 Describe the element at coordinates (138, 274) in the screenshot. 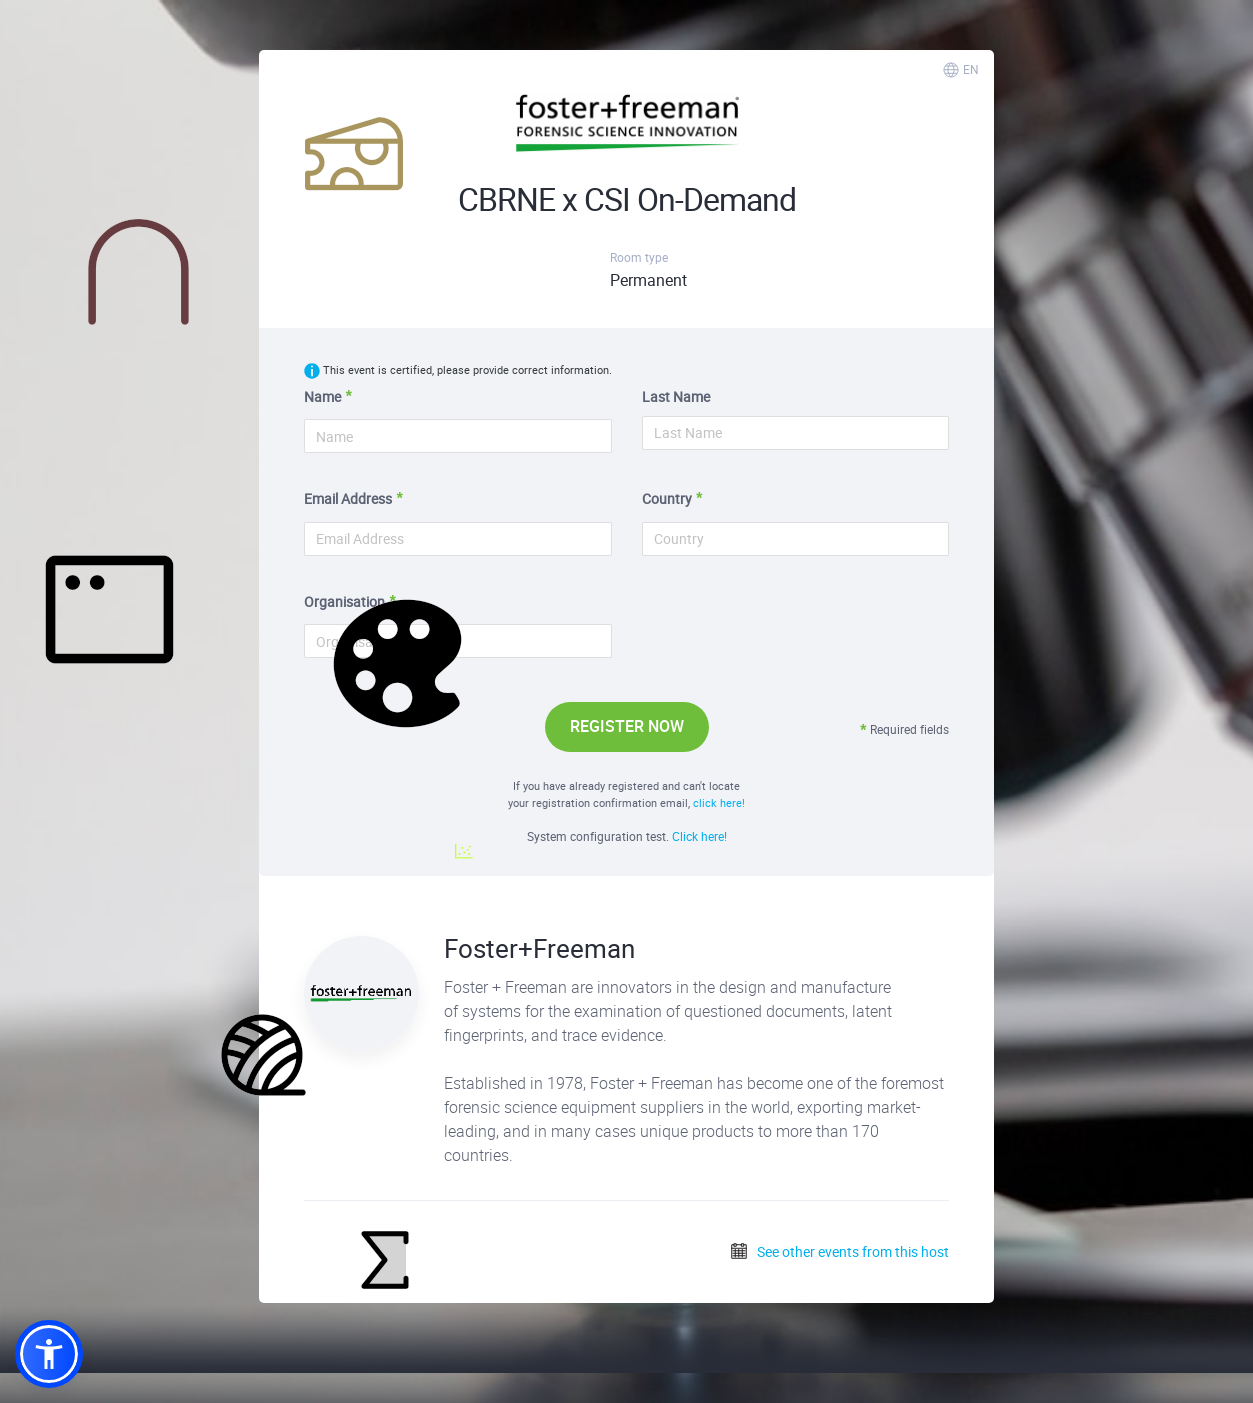

I see `indicates set intersection in data filtering` at that location.